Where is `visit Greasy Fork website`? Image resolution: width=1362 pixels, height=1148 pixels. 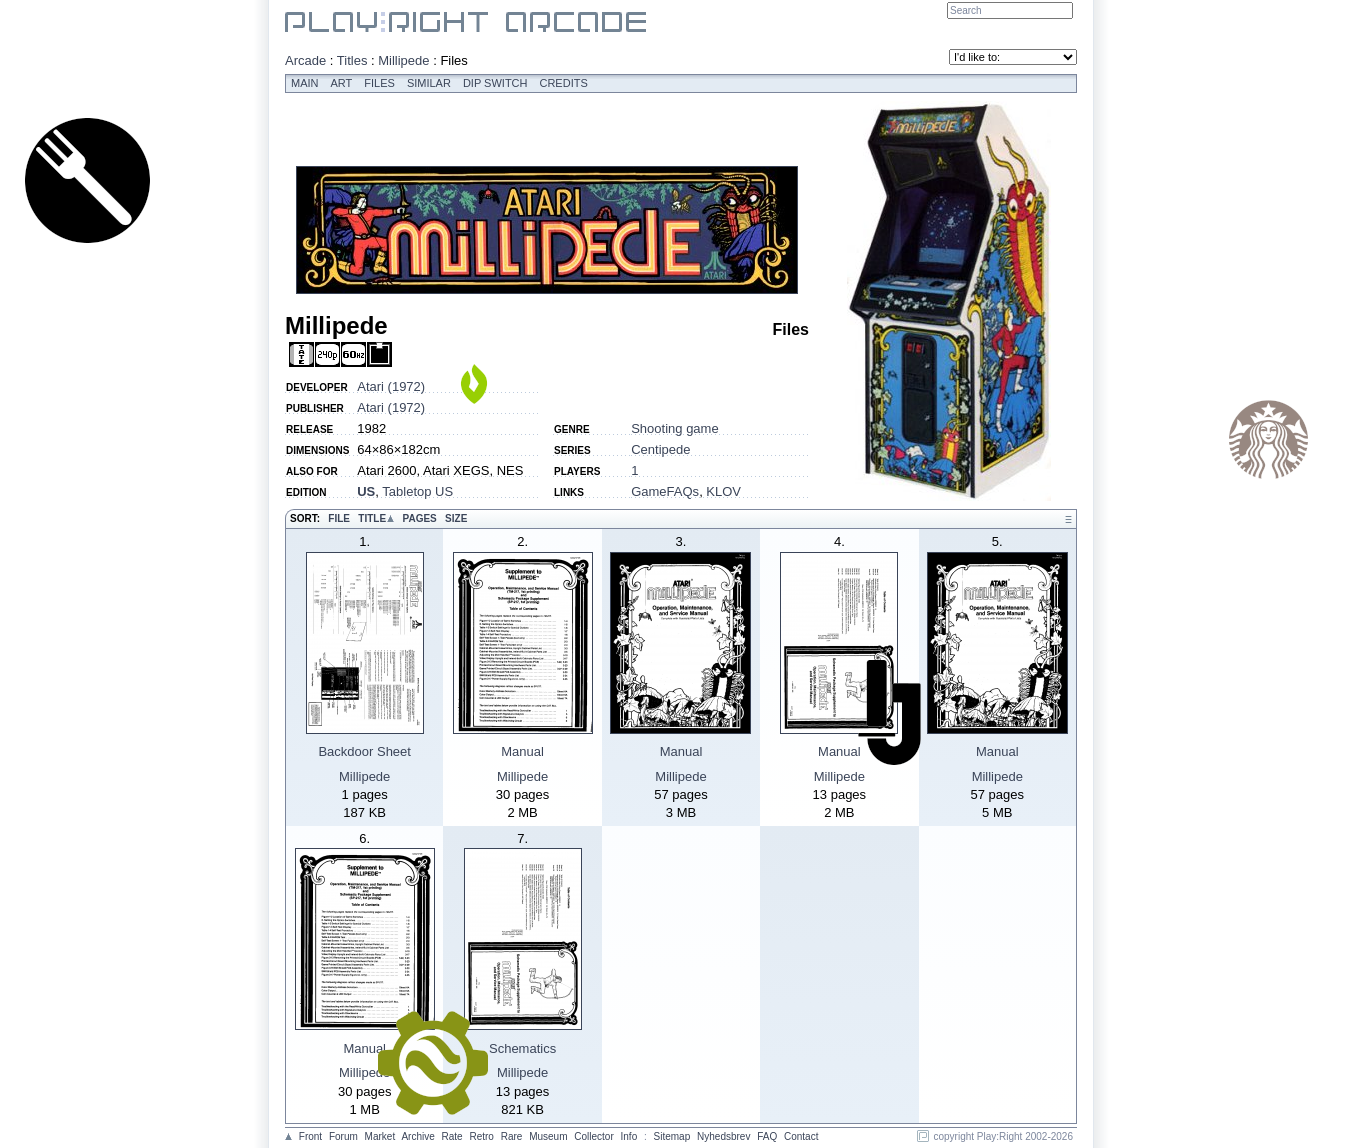
visit Greasy Fork website is located at coordinates (87, 180).